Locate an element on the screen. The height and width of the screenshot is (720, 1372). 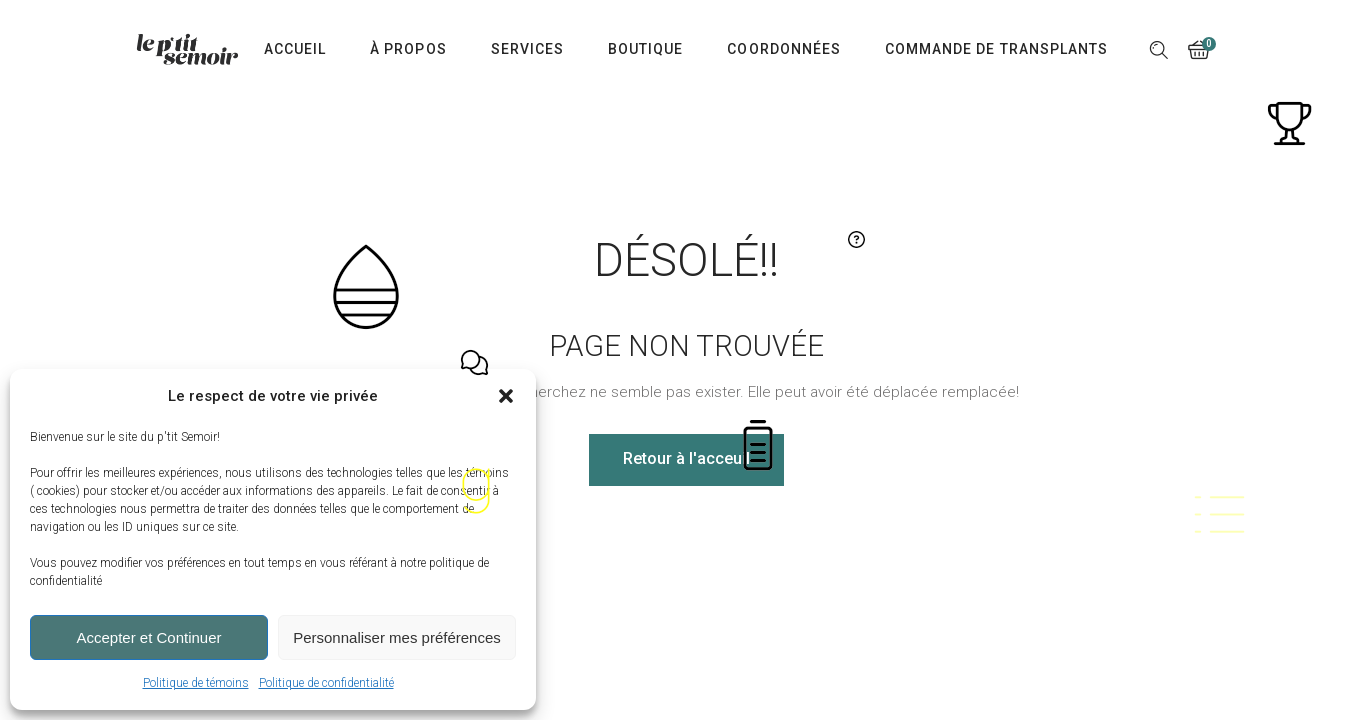
open Goodreads app is located at coordinates (476, 491).